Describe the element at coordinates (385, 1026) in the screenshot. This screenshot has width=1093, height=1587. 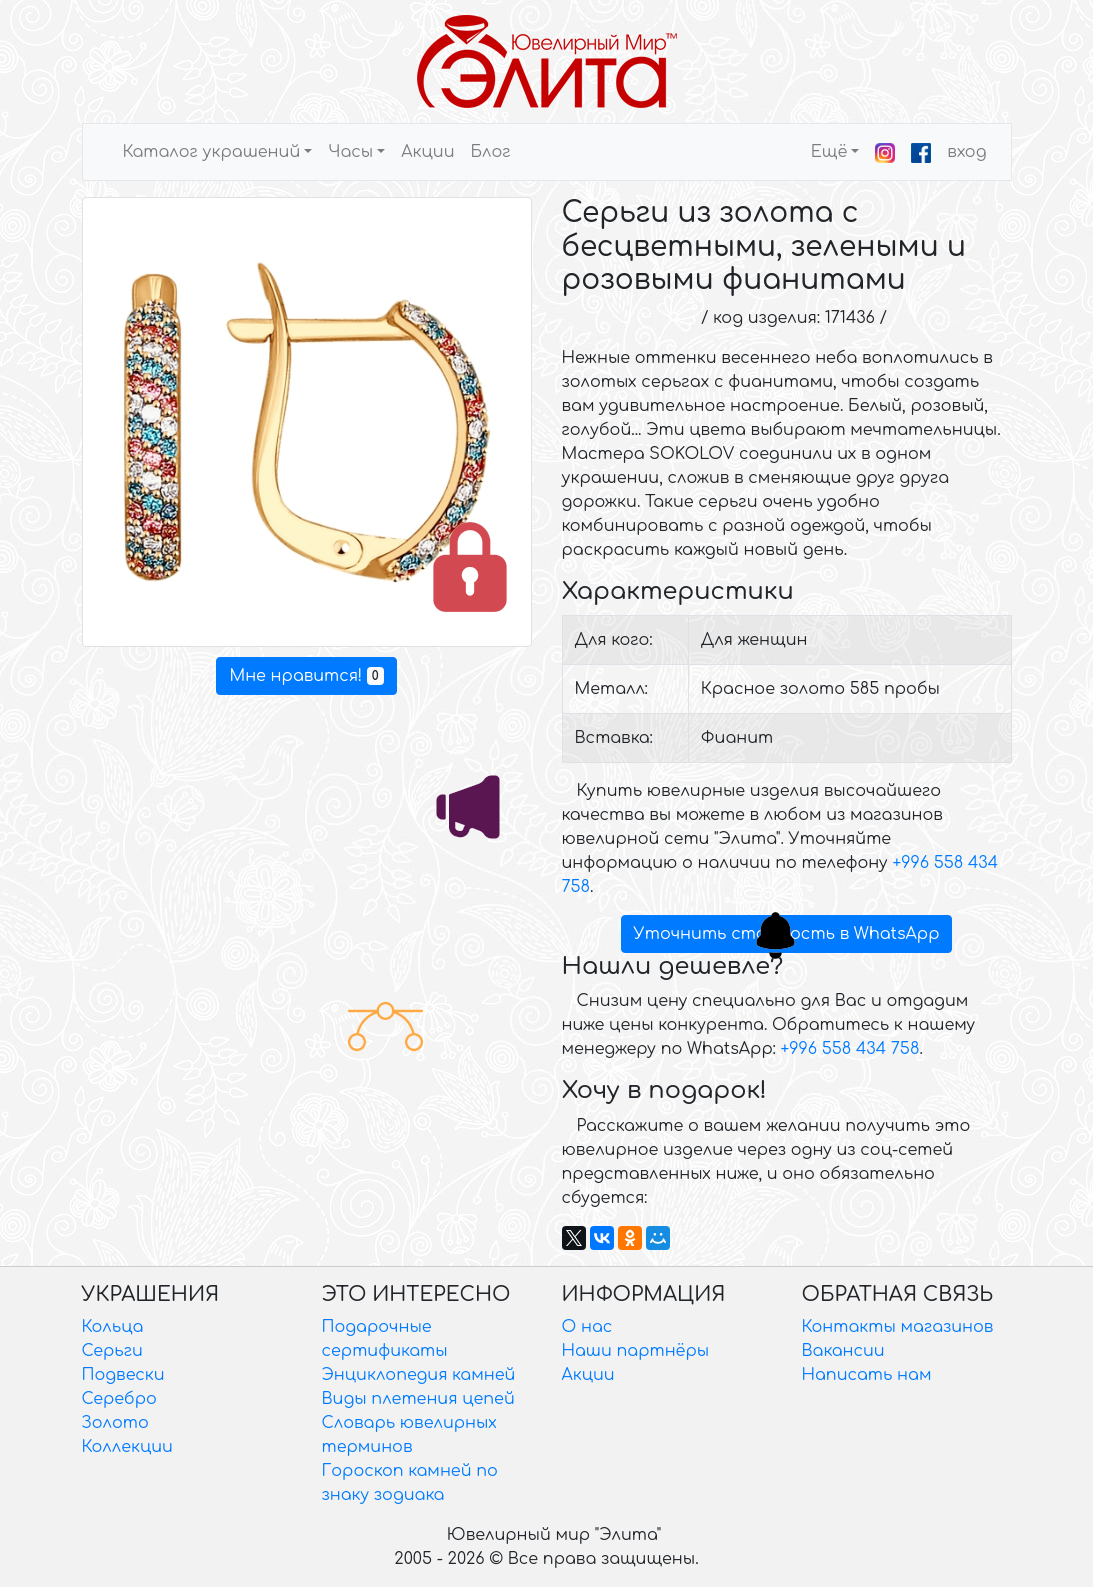
I see `edit vector path or bezier curve` at that location.